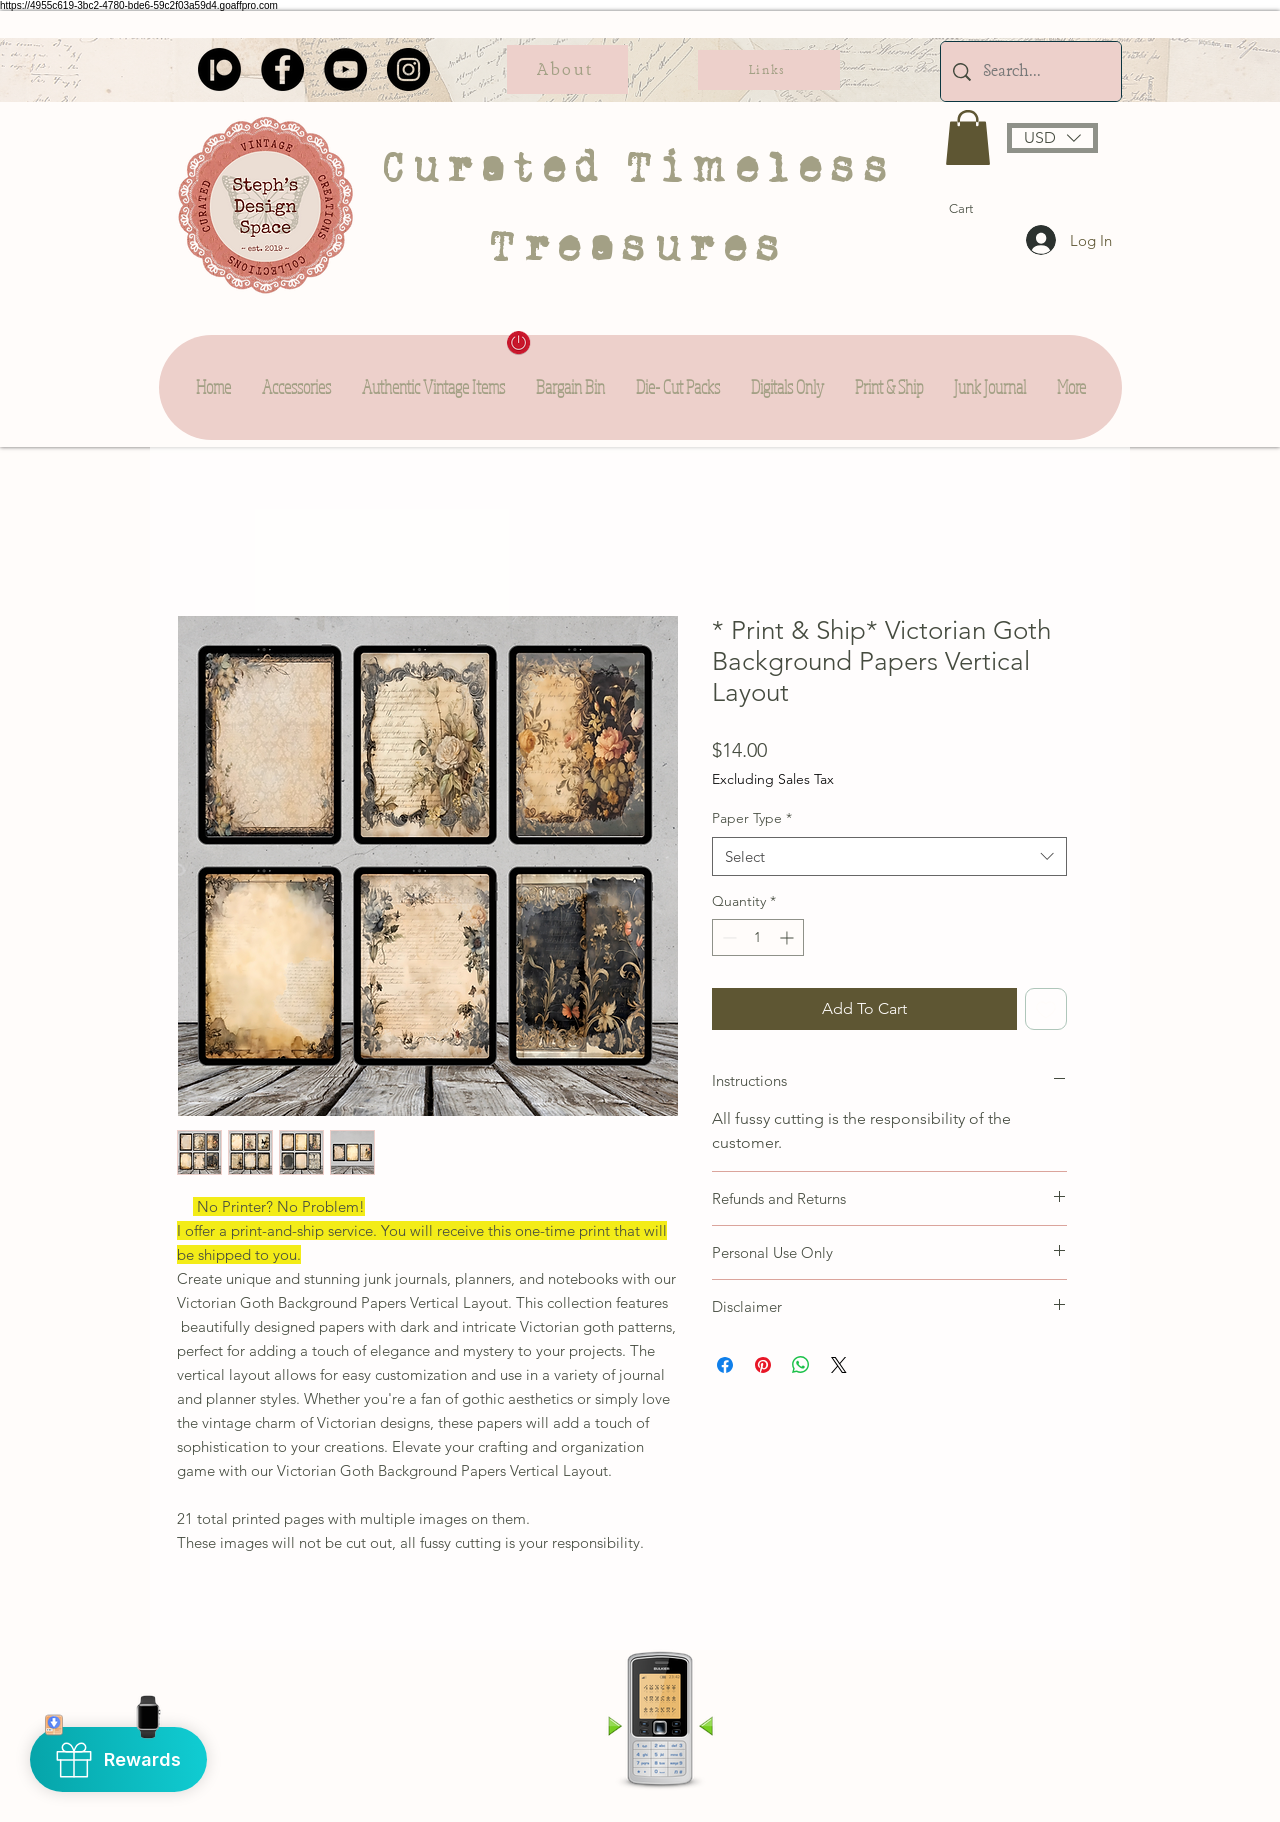 The height and width of the screenshot is (1822, 1280). I want to click on shut down or power off the system, so click(519, 343).